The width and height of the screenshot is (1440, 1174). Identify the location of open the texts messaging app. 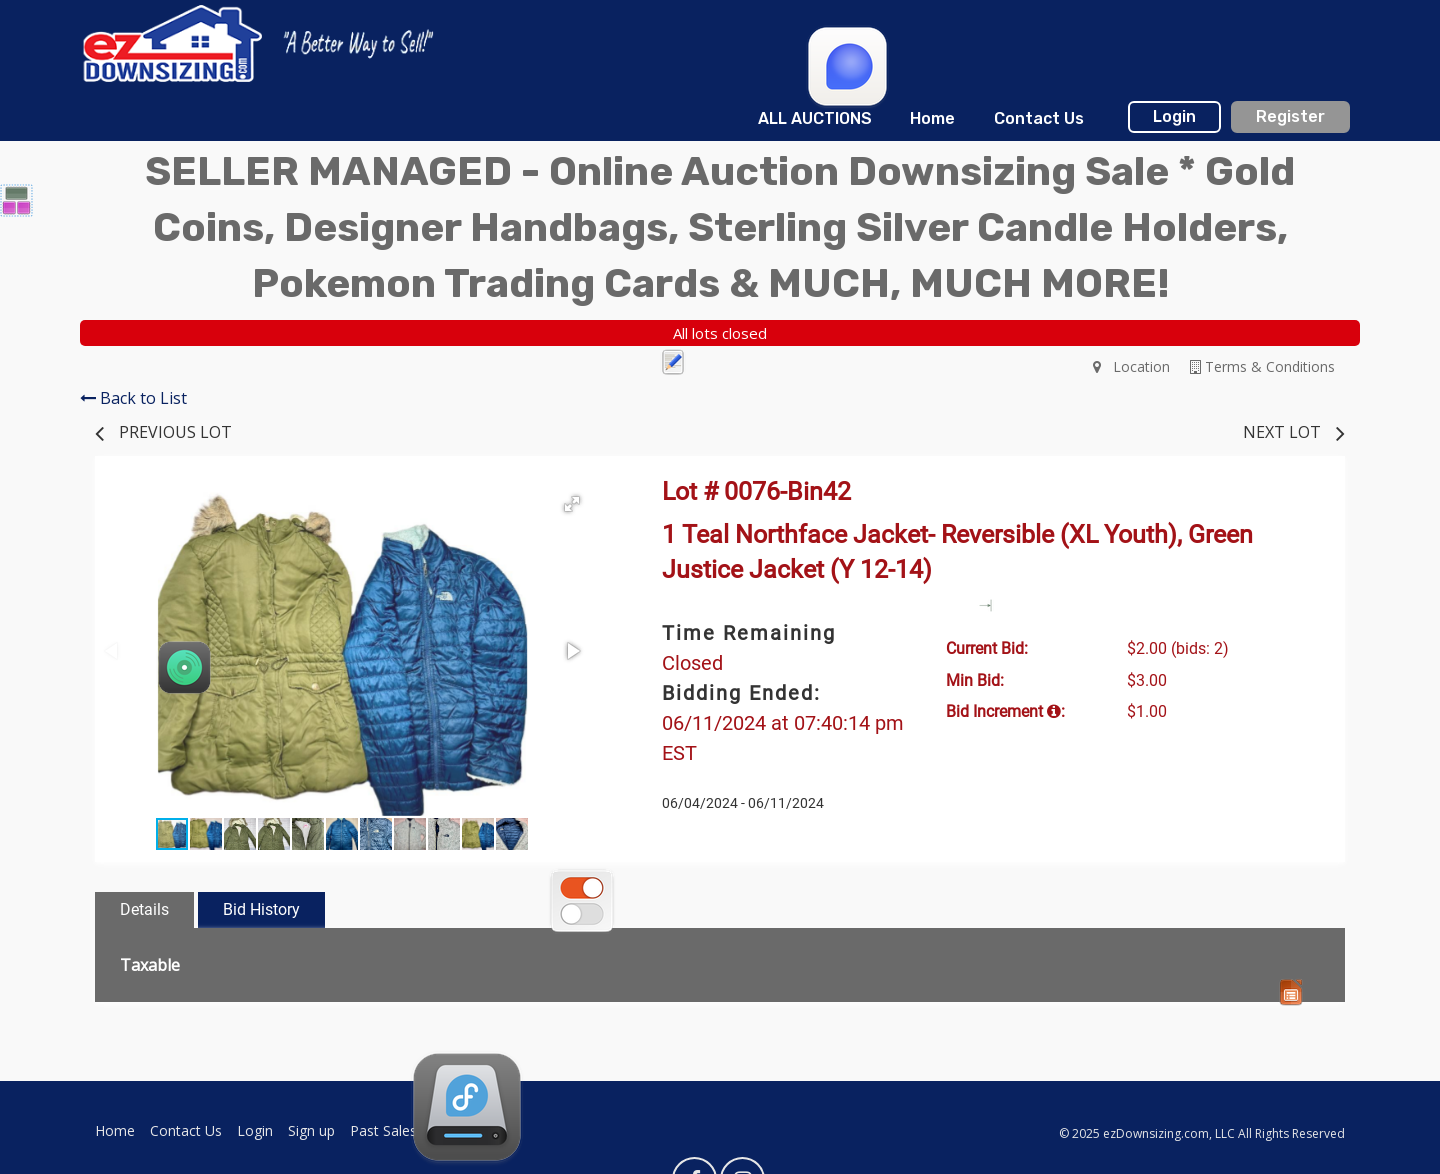
(847, 66).